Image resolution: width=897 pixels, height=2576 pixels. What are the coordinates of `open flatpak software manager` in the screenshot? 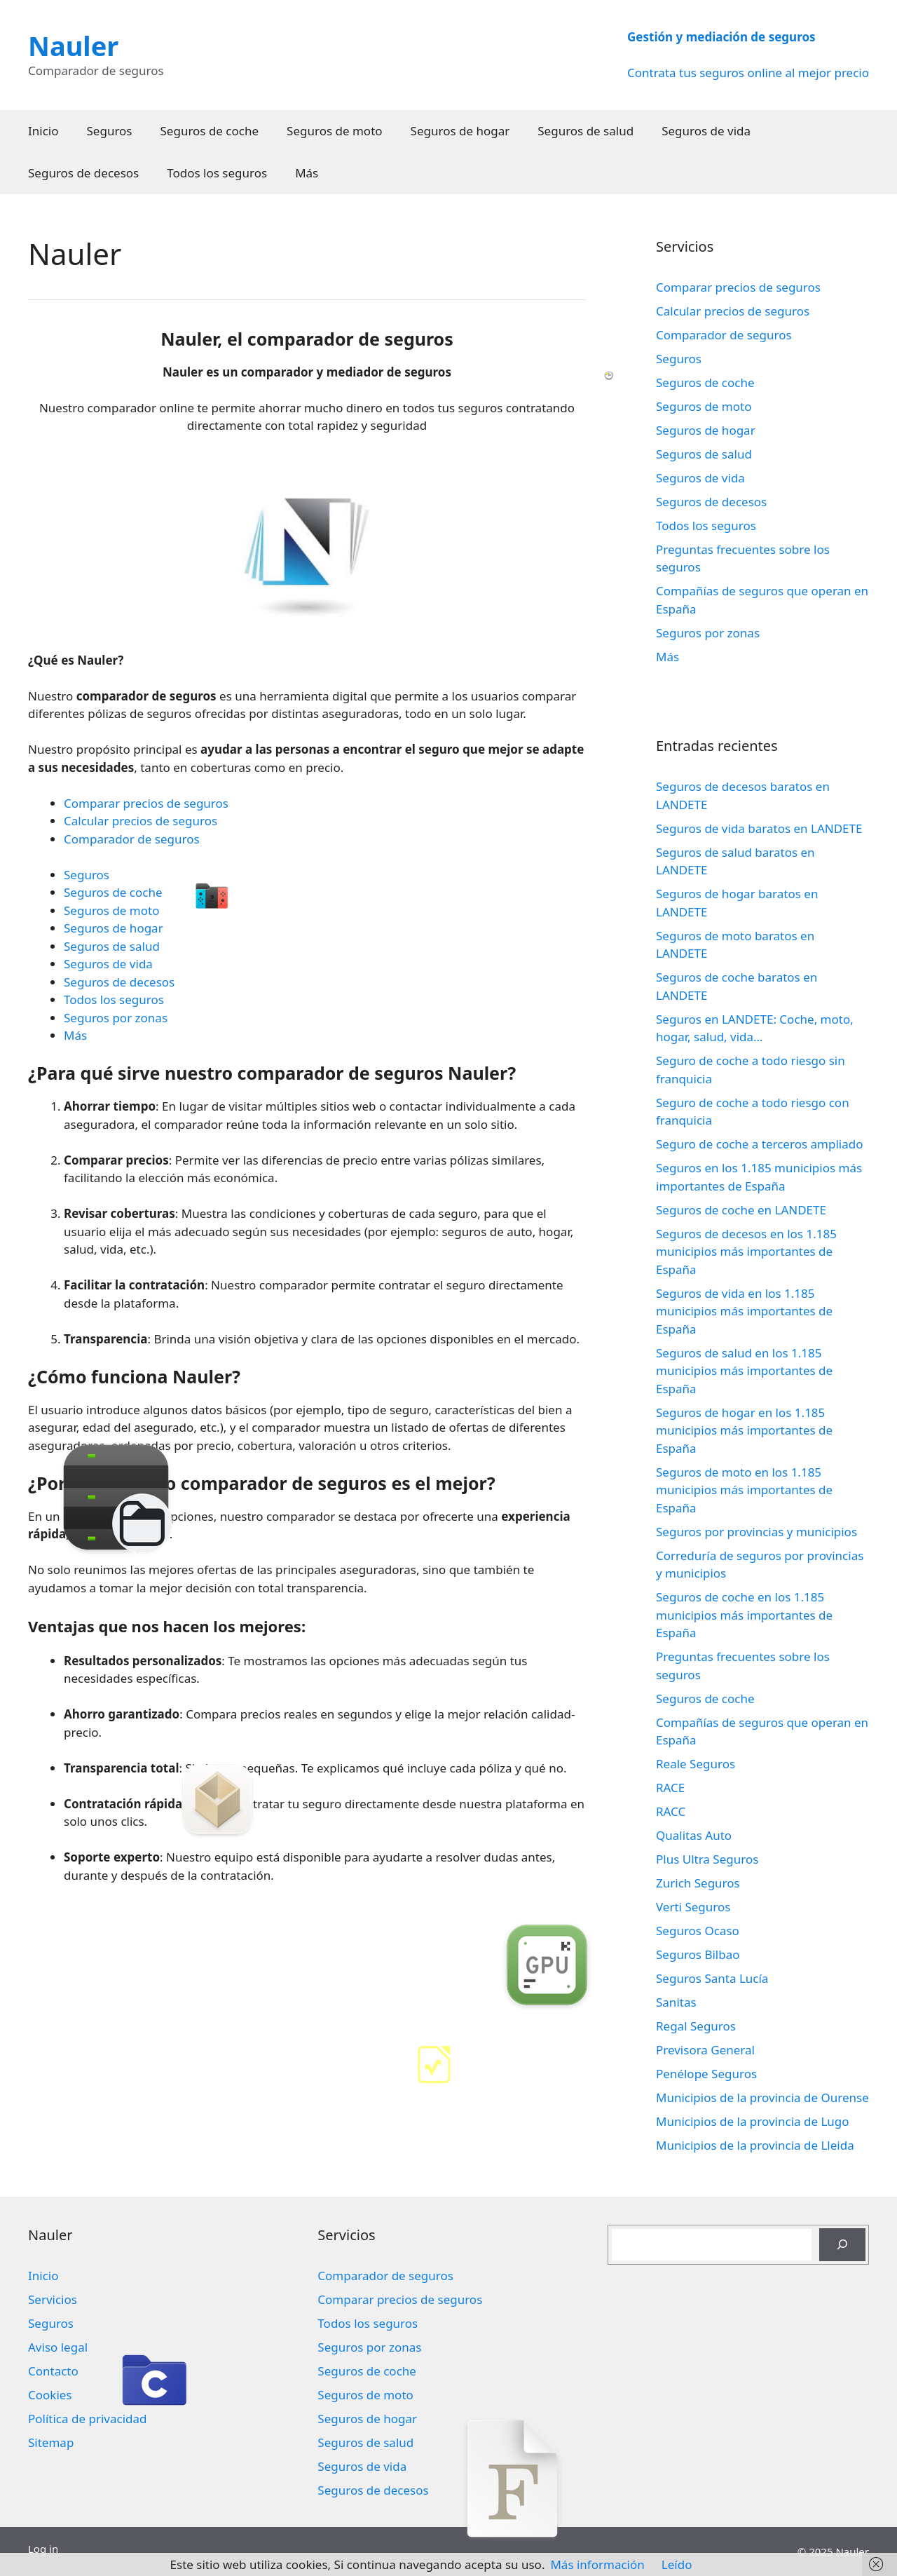 It's located at (217, 1799).